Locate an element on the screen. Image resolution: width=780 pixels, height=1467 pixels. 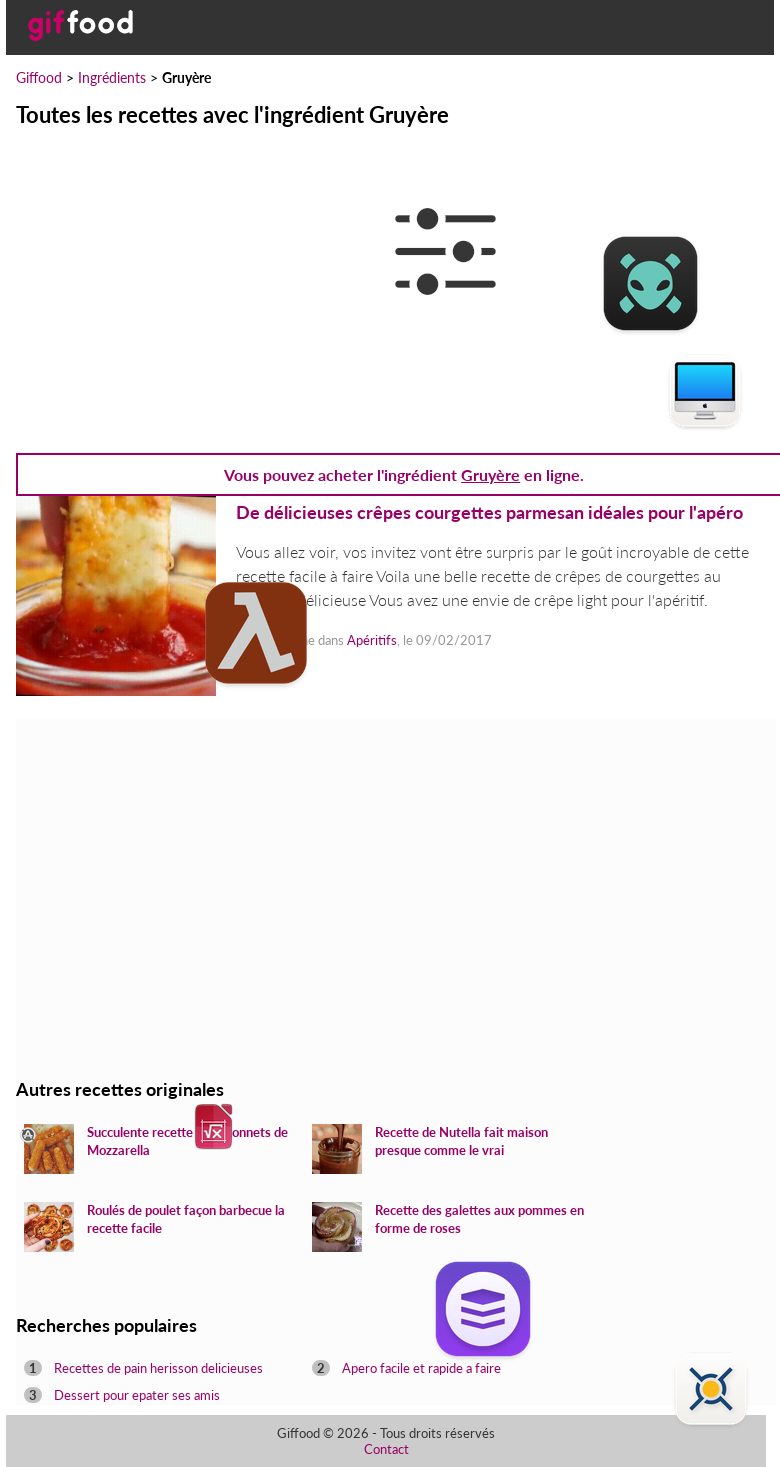
access system preferences or settings is located at coordinates (445, 251).